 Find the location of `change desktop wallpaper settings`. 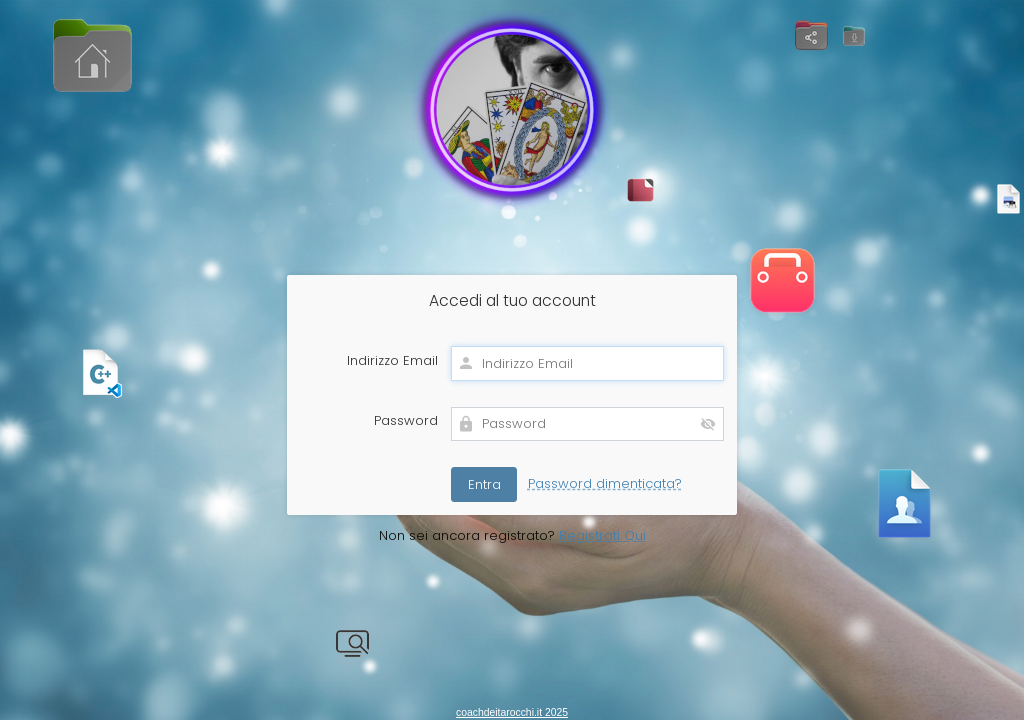

change desktop wallpaper settings is located at coordinates (640, 189).